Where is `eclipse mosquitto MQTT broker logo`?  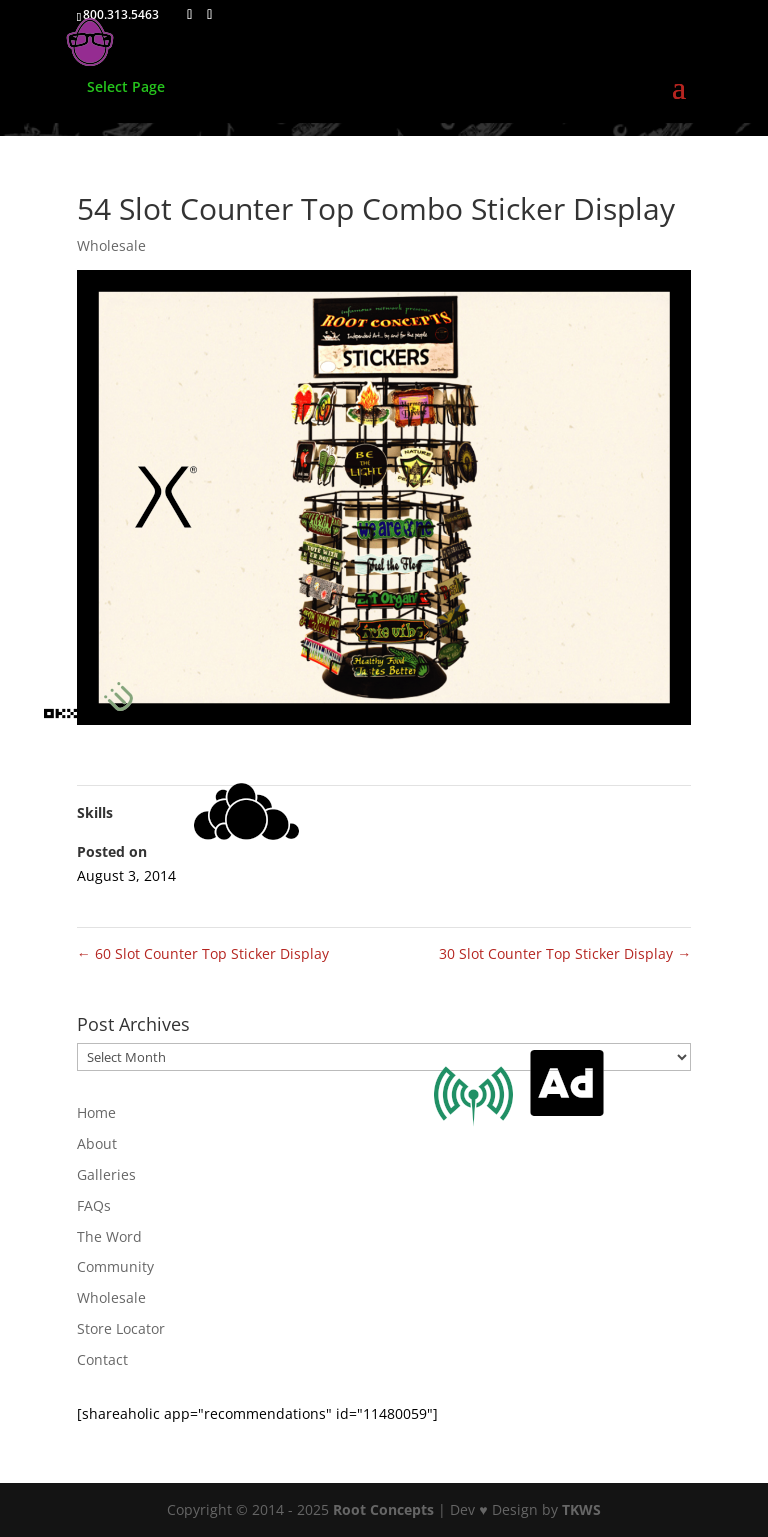
eclipse mosquitto MQTT broker logo is located at coordinates (473, 1096).